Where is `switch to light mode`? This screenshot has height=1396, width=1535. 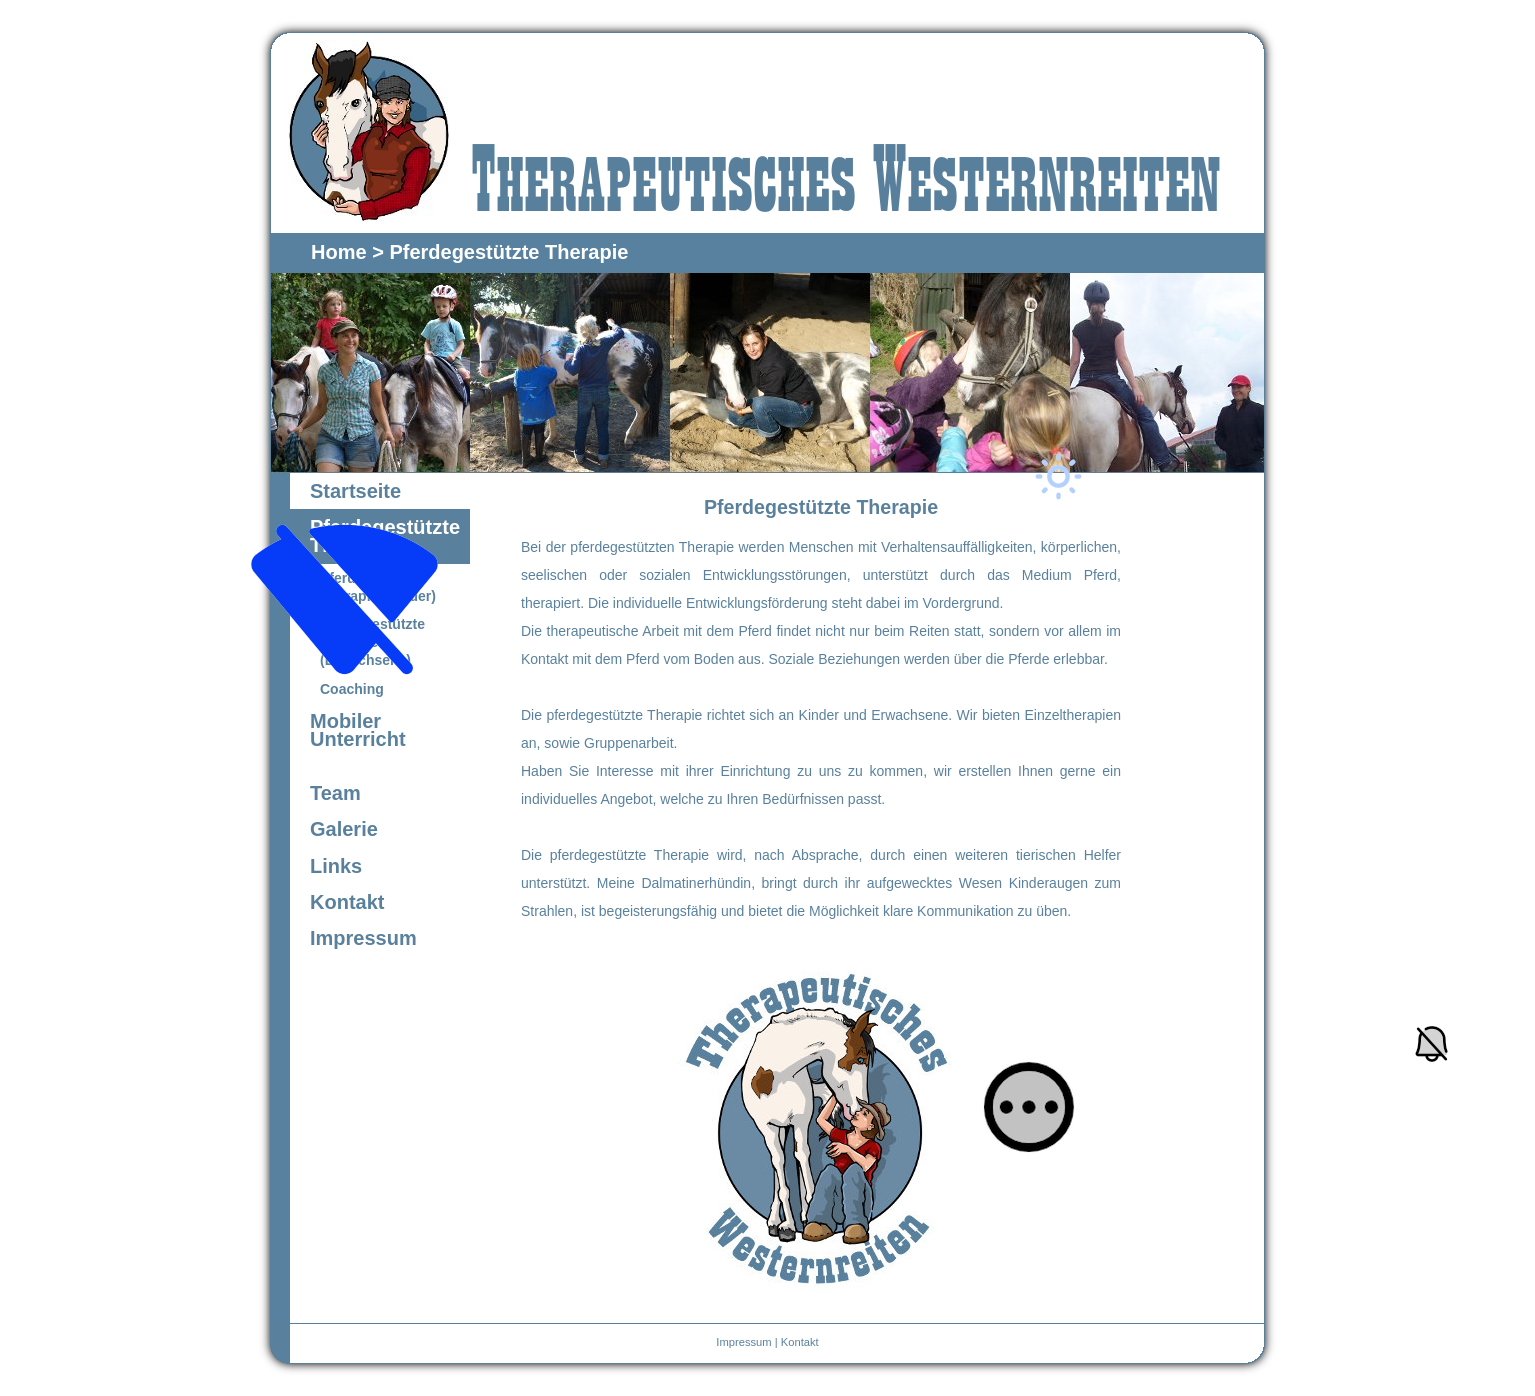
switch to light mode is located at coordinates (1058, 476).